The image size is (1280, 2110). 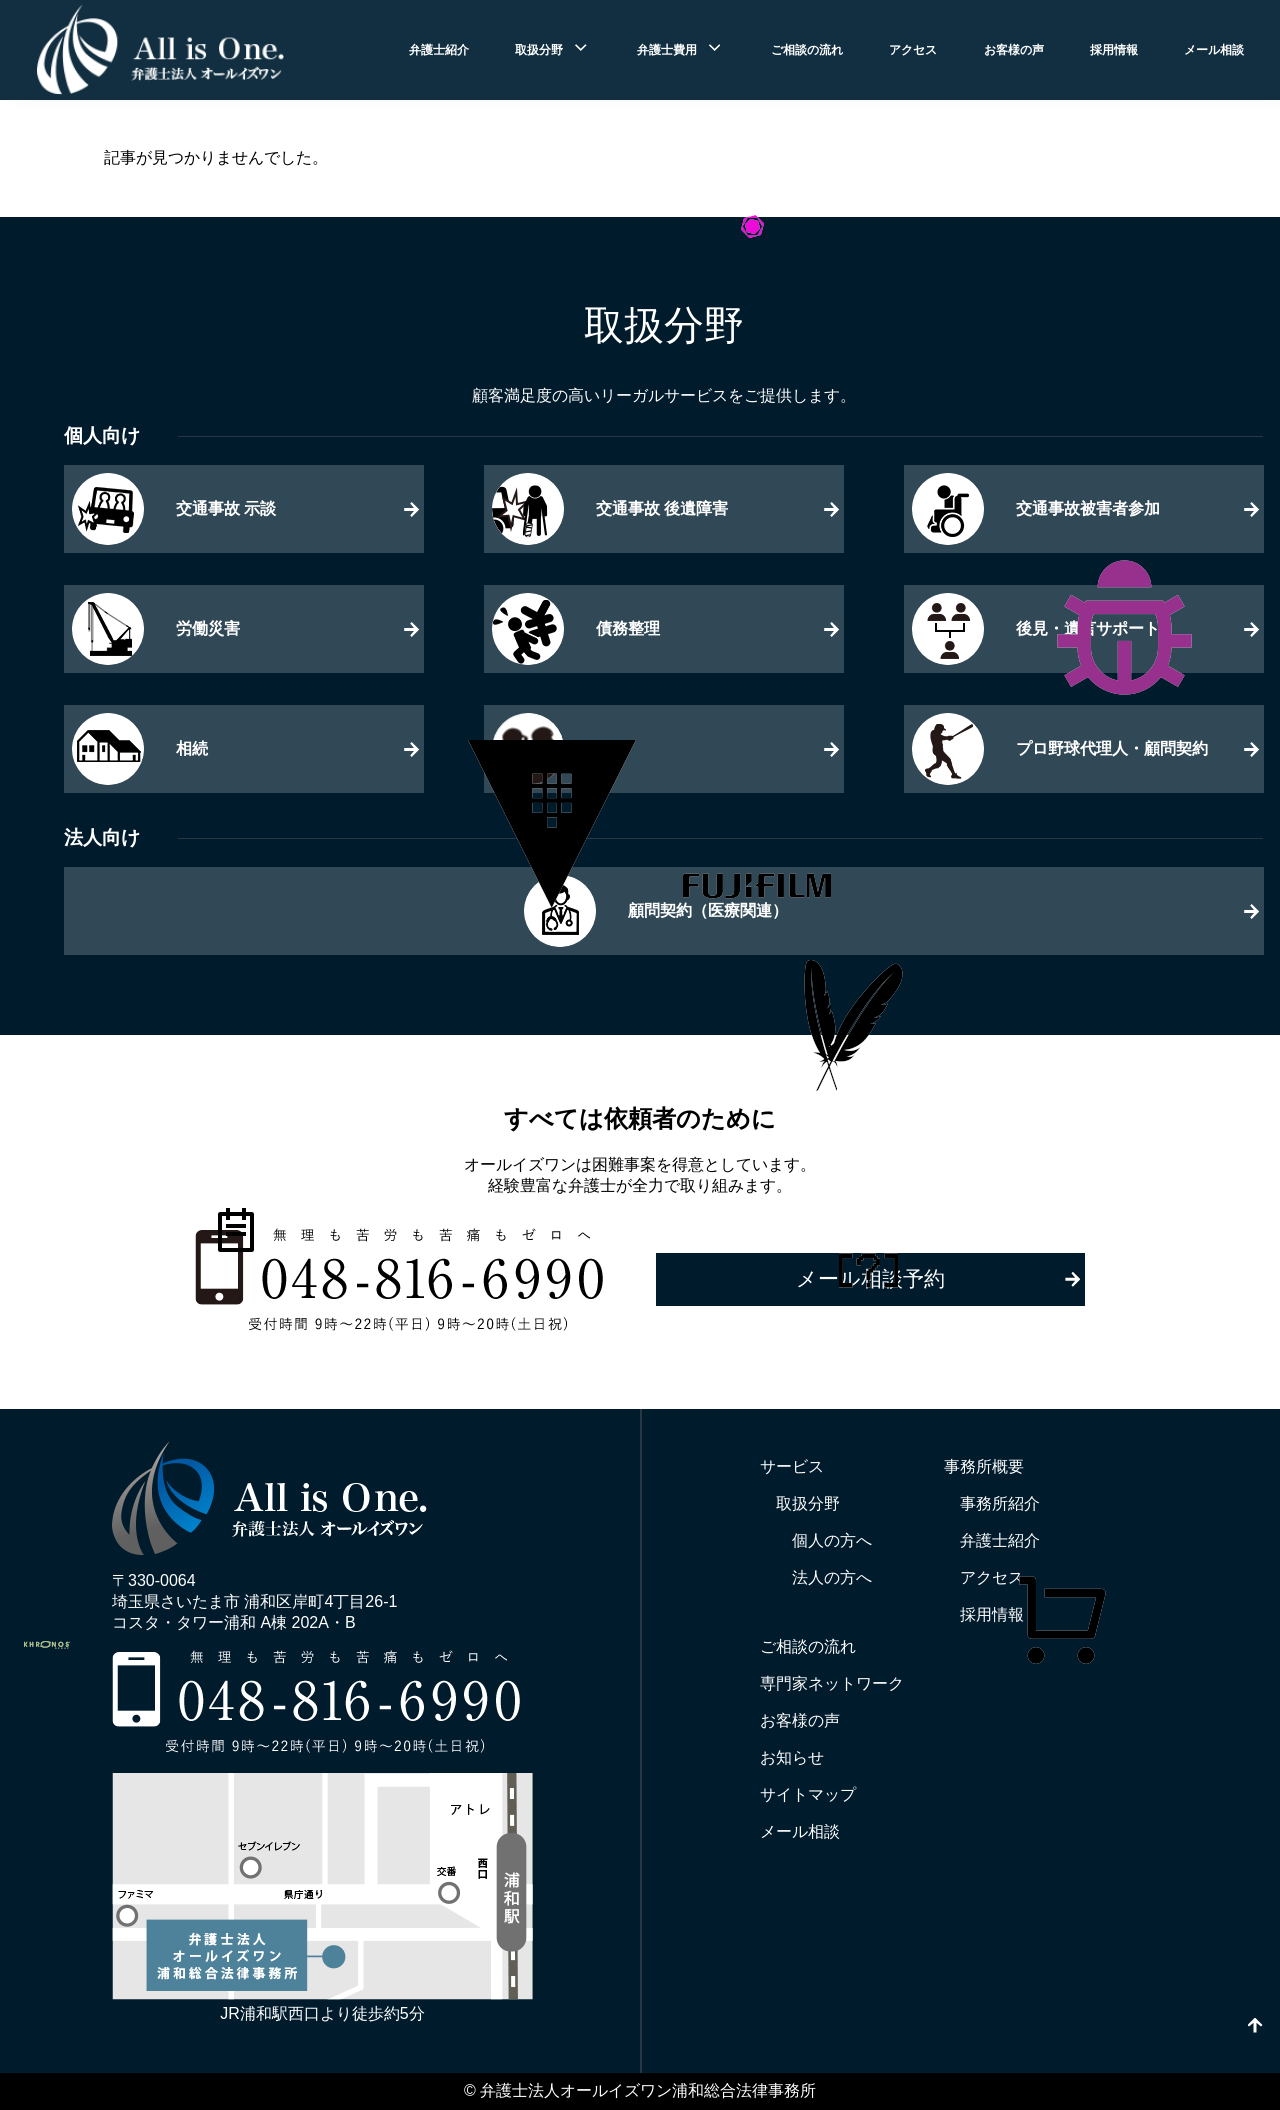 I want to click on view your to-do list, so click(x=236, y=1232).